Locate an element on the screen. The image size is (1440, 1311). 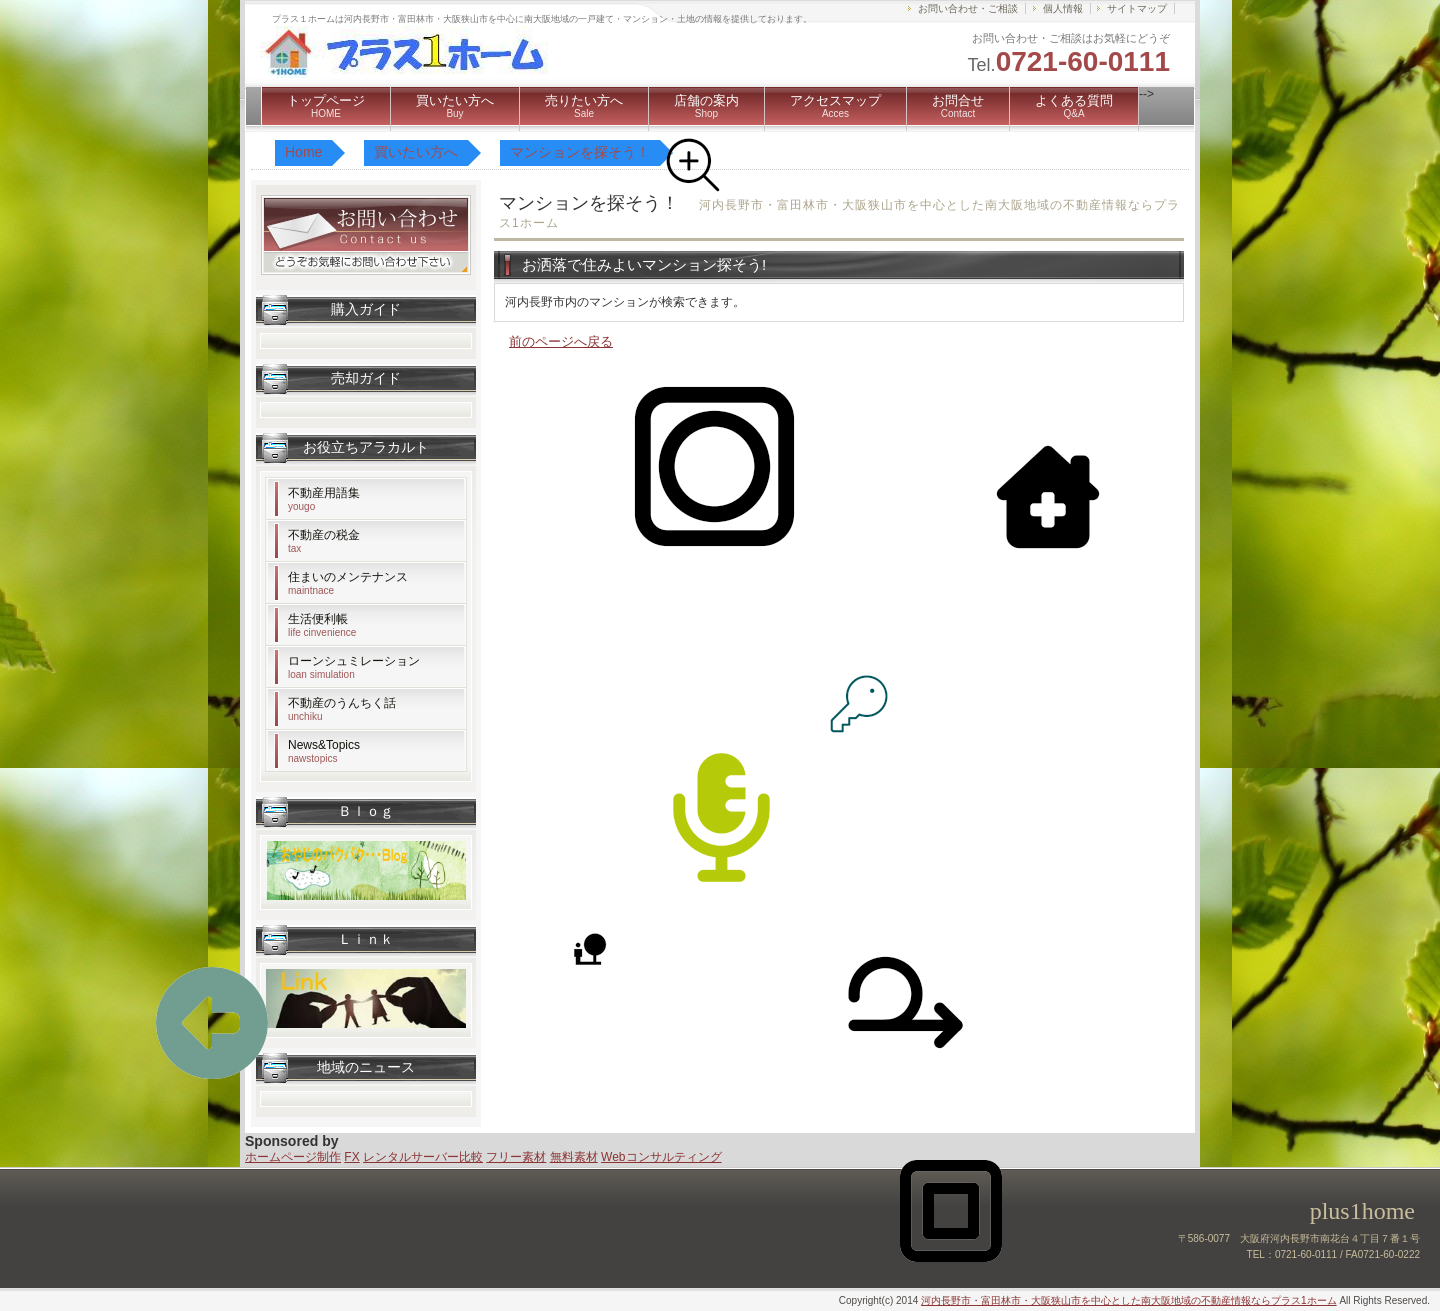
access home healthcare services is located at coordinates (1048, 497).